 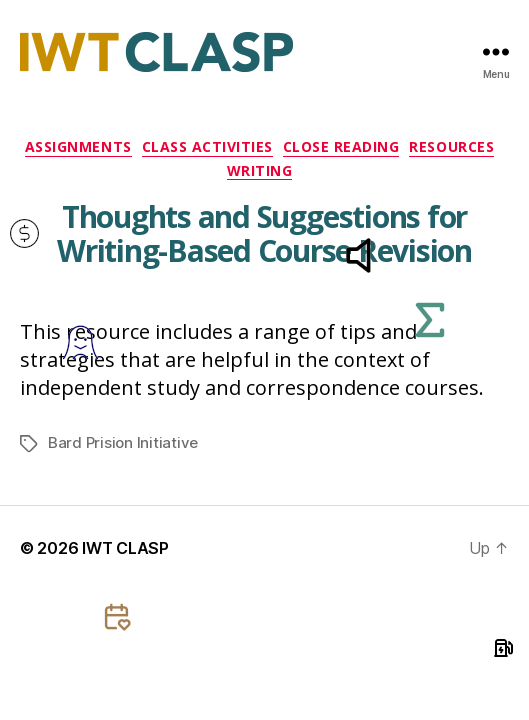 I want to click on find nearby electric vehicle charging stations, so click(x=504, y=648).